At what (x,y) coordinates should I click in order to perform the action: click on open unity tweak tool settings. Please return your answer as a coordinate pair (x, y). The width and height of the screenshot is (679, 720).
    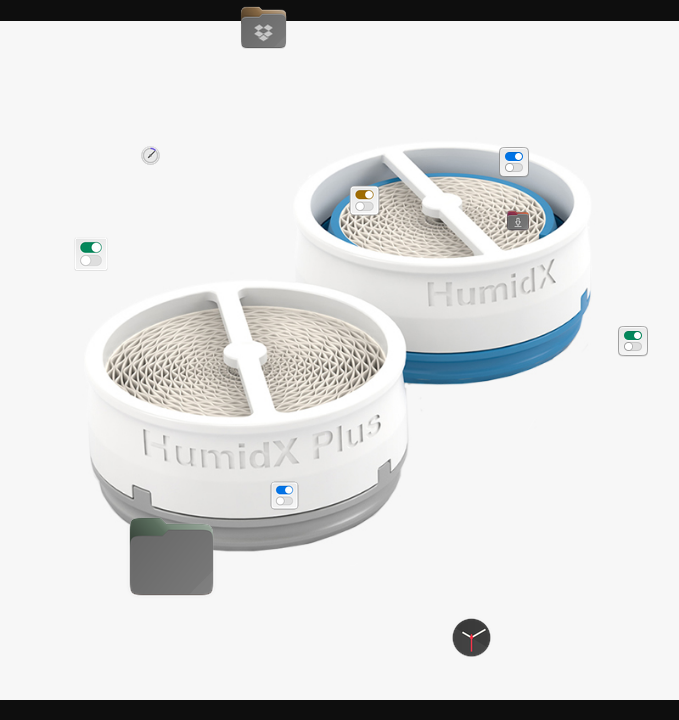
    Looking at the image, I should click on (91, 254).